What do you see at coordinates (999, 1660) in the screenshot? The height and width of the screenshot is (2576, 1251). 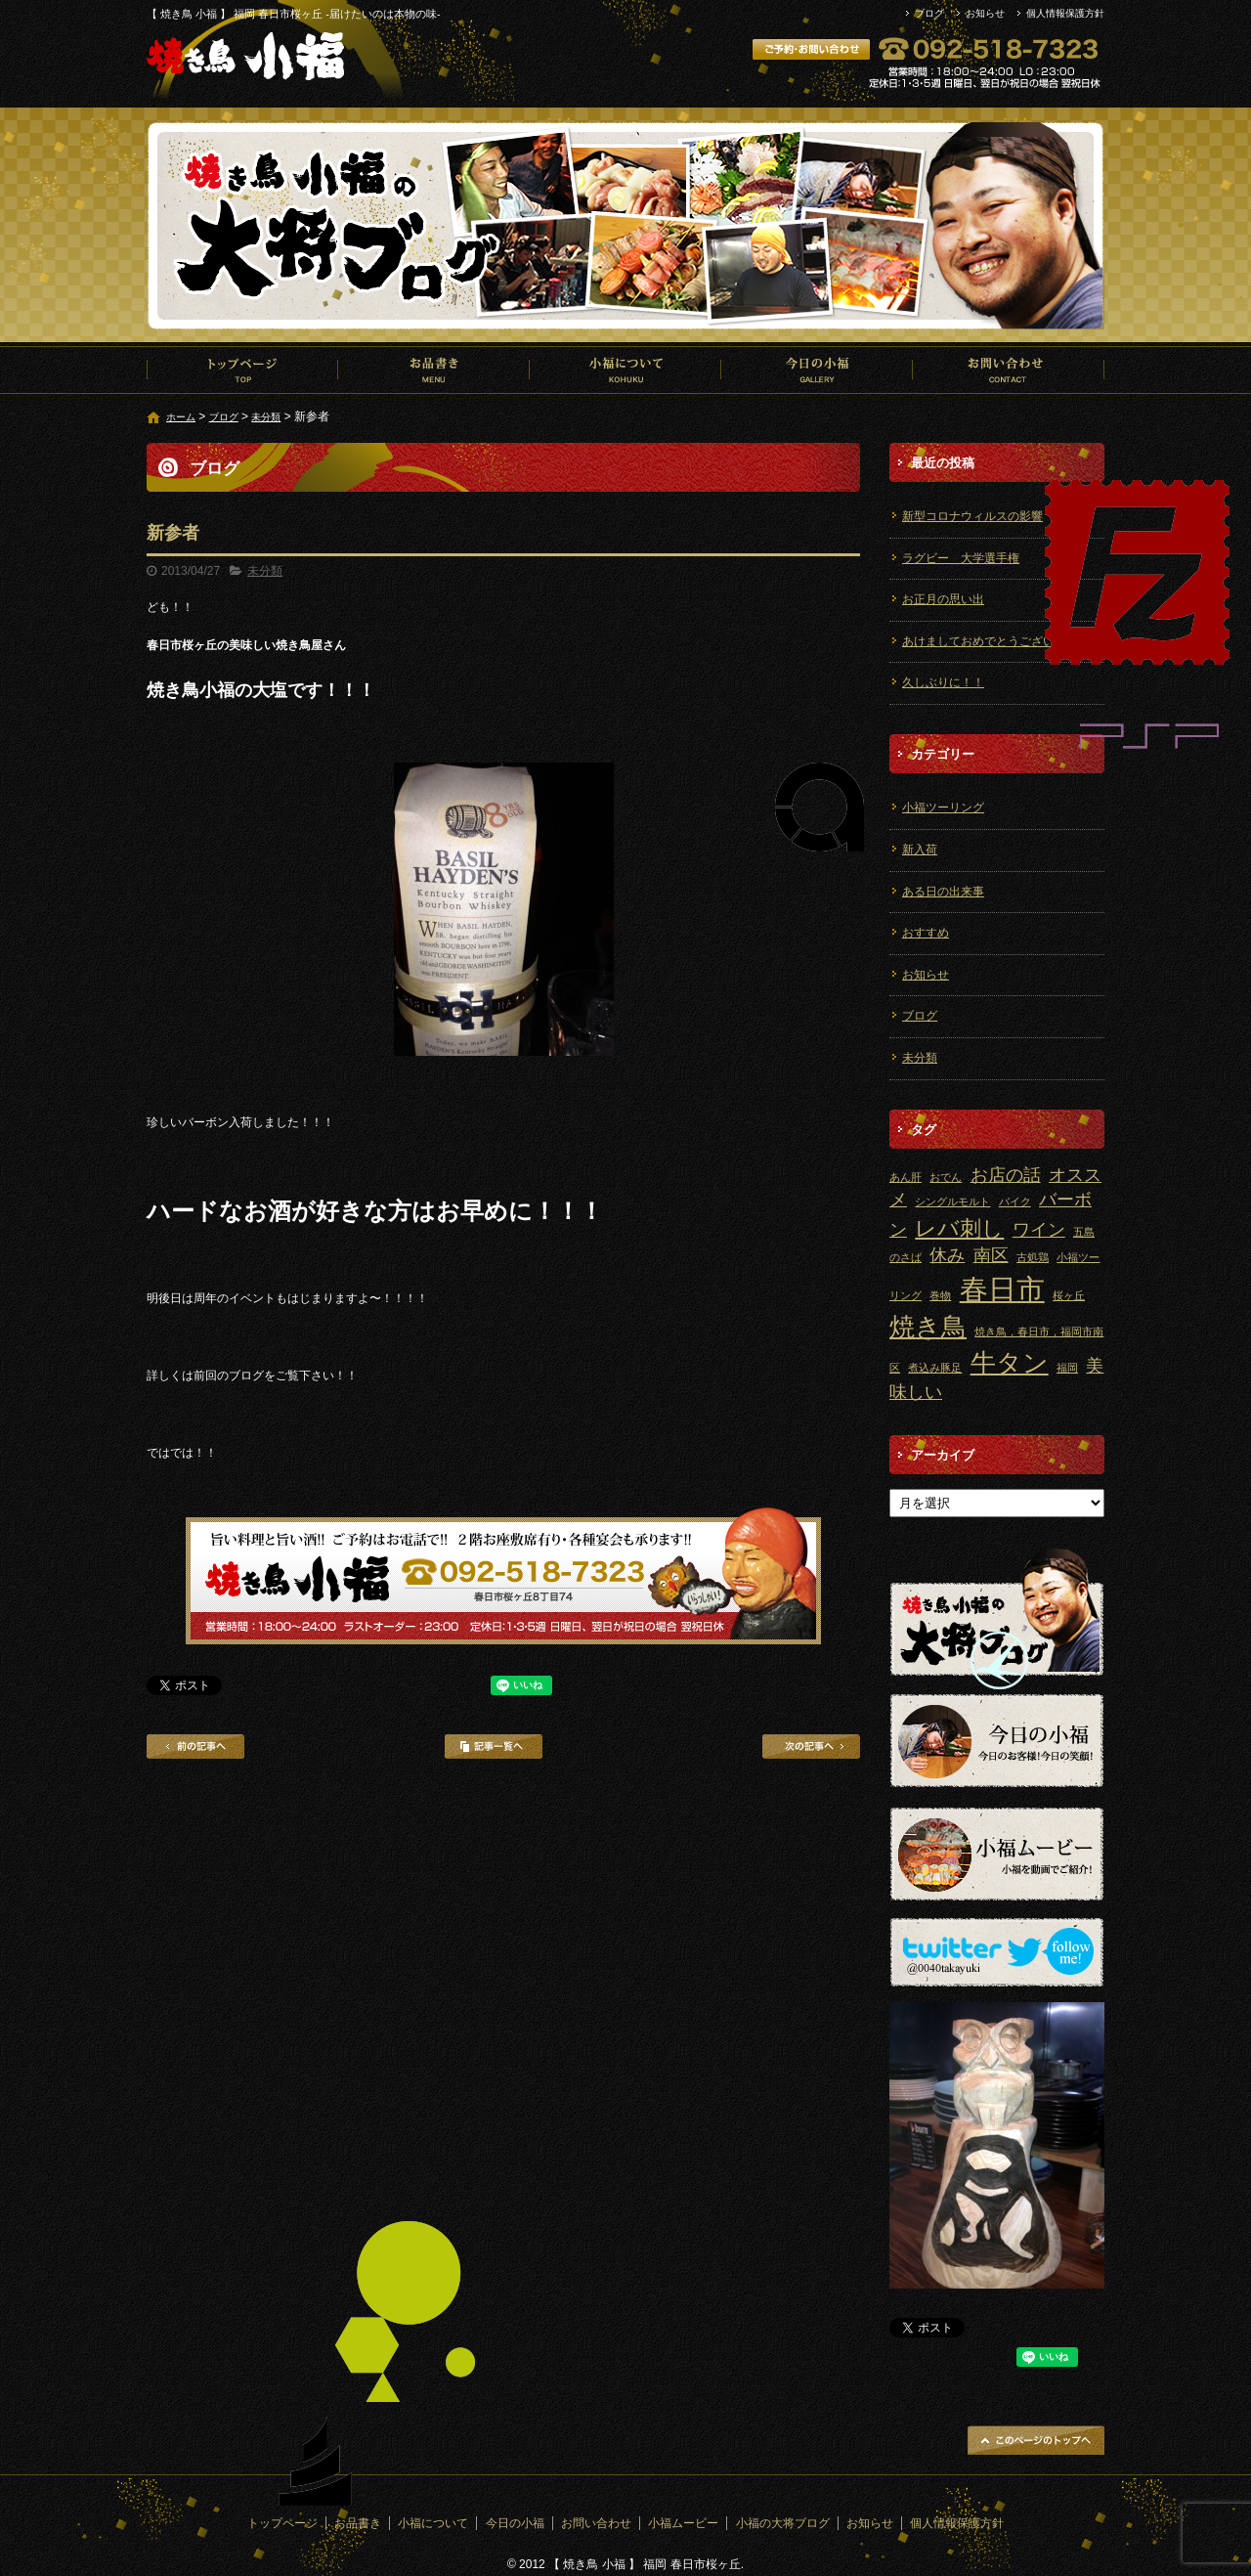 I see `tarom romanian airline logo` at bounding box center [999, 1660].